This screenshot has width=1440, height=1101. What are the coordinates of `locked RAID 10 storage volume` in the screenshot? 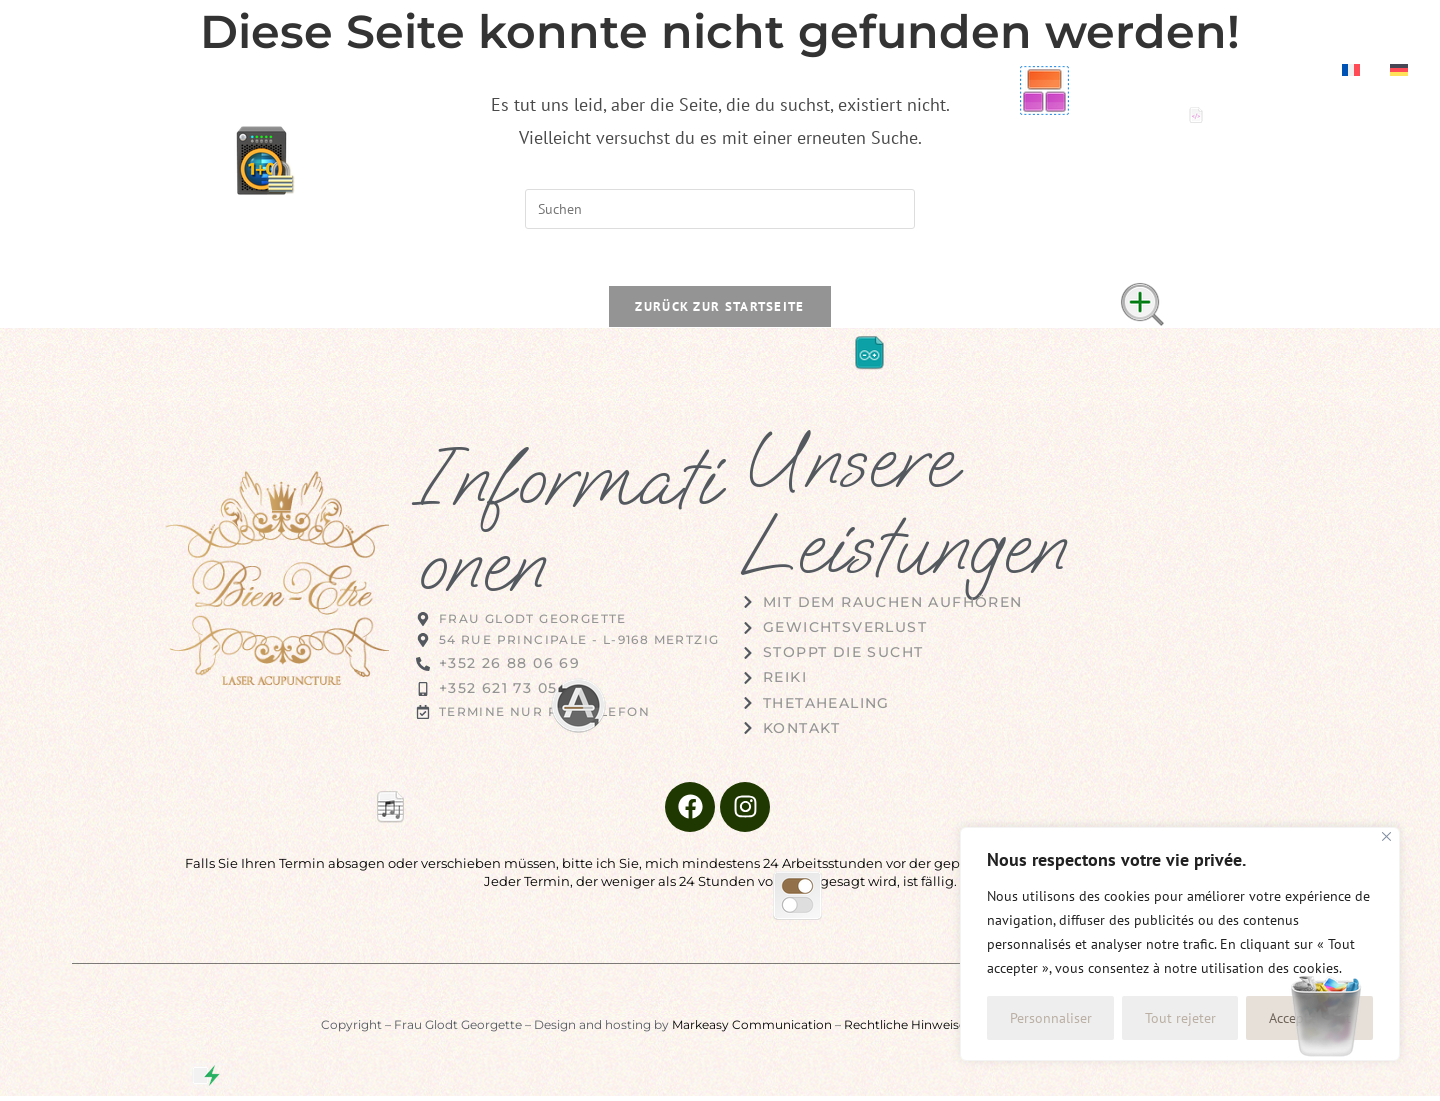 It's located at (261, 160).